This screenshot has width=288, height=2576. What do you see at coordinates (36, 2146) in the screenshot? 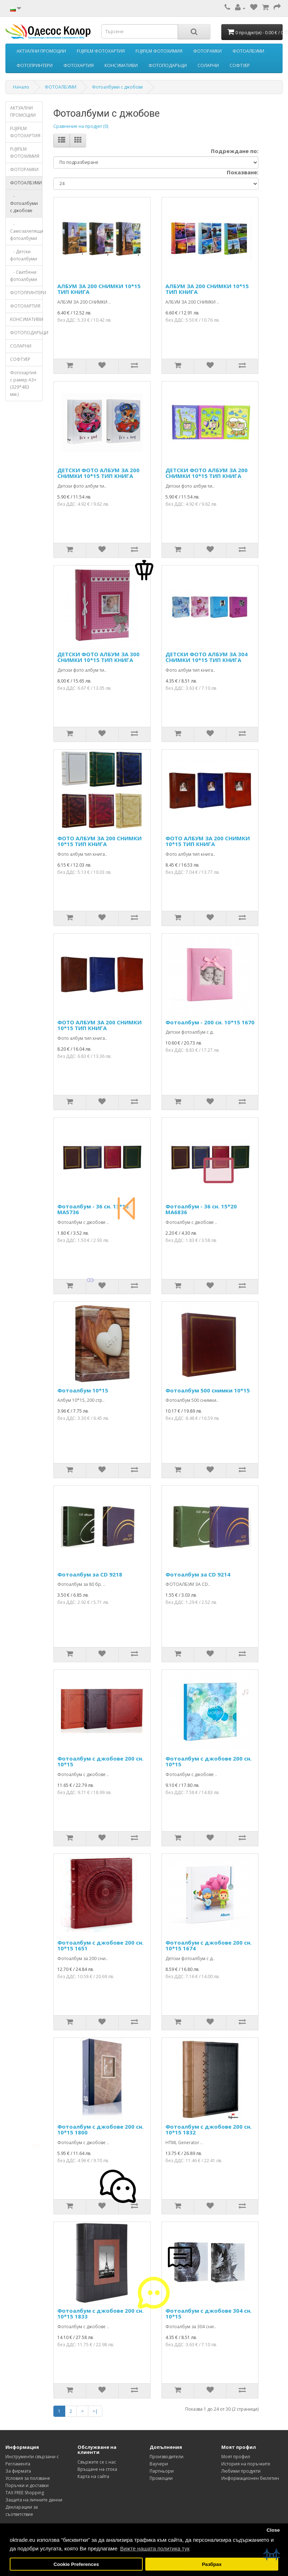
I see `indicates low battery status` at bounding box center [36, 2146].